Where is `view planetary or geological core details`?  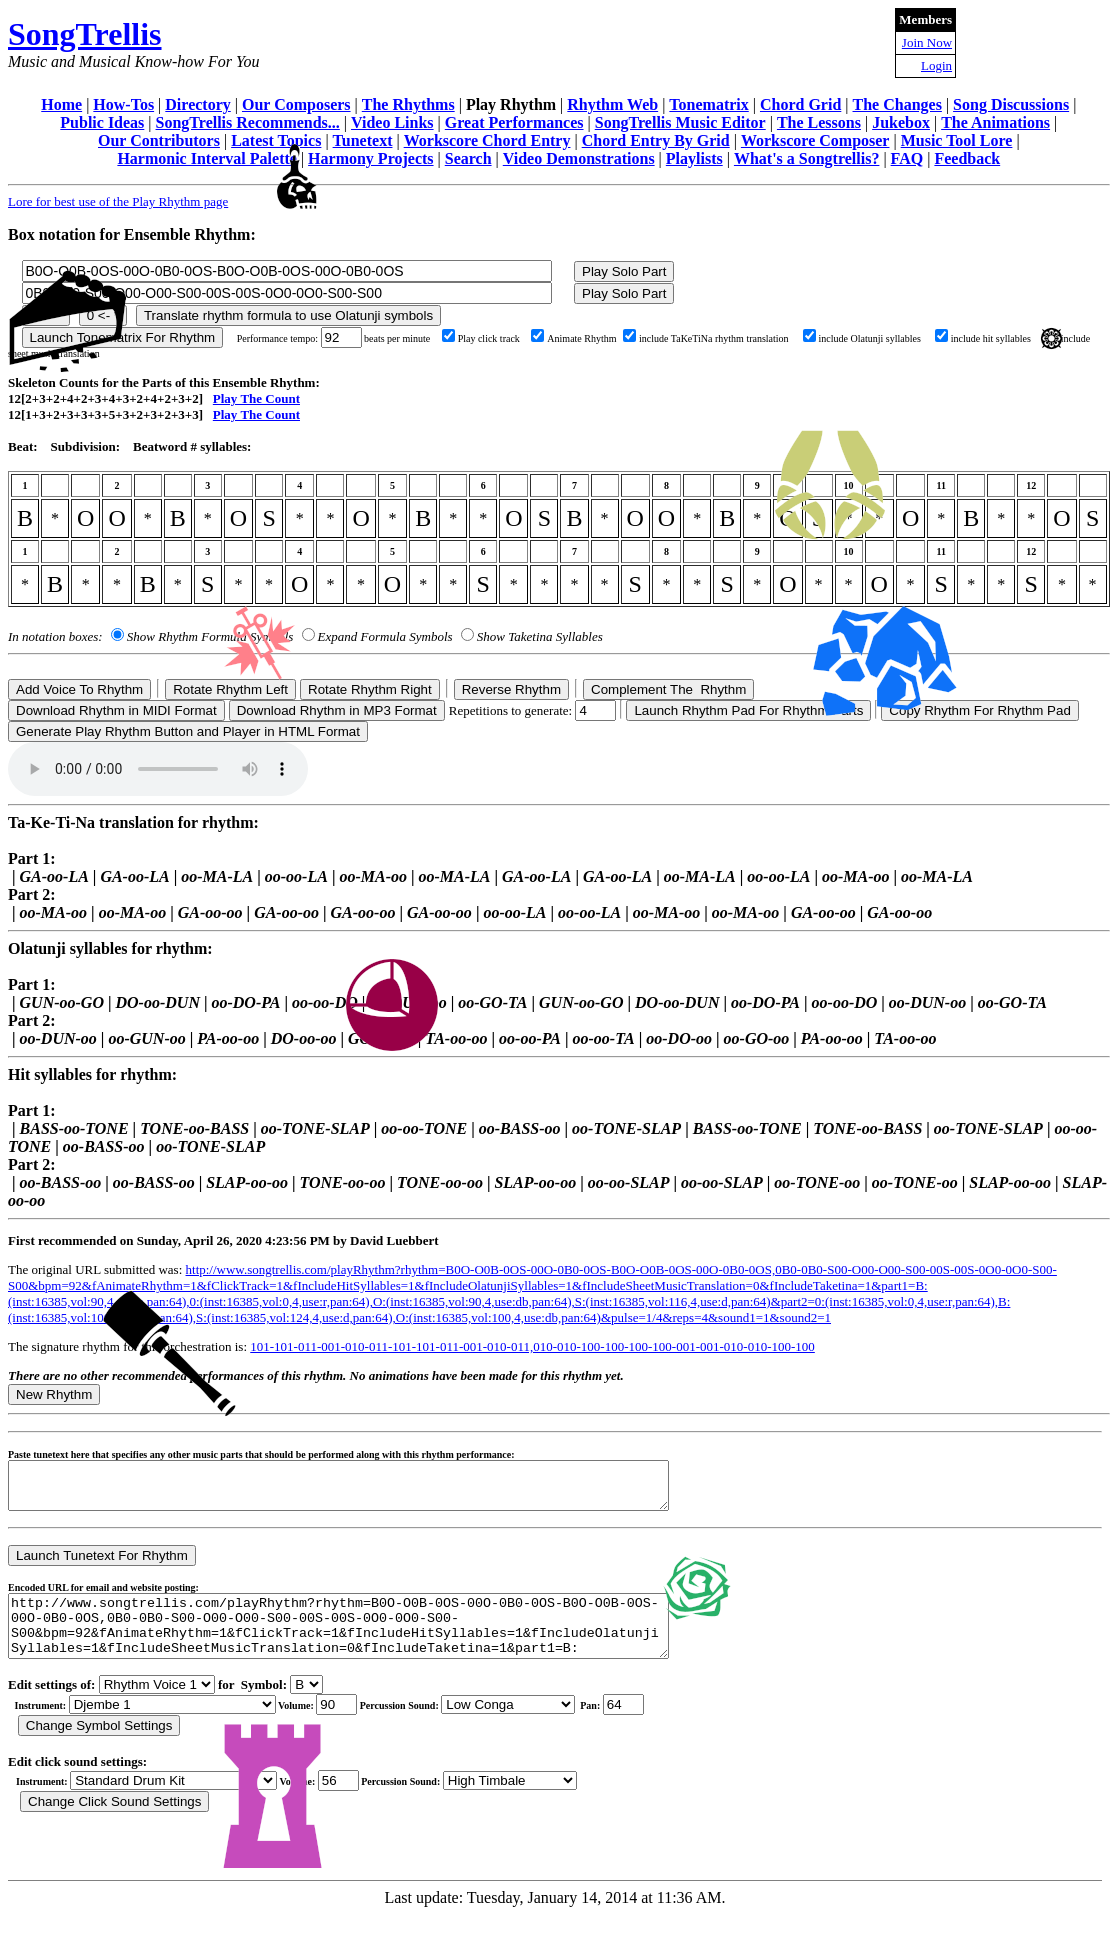 view planetary or geological core details is located at coordinates (392, 1005).